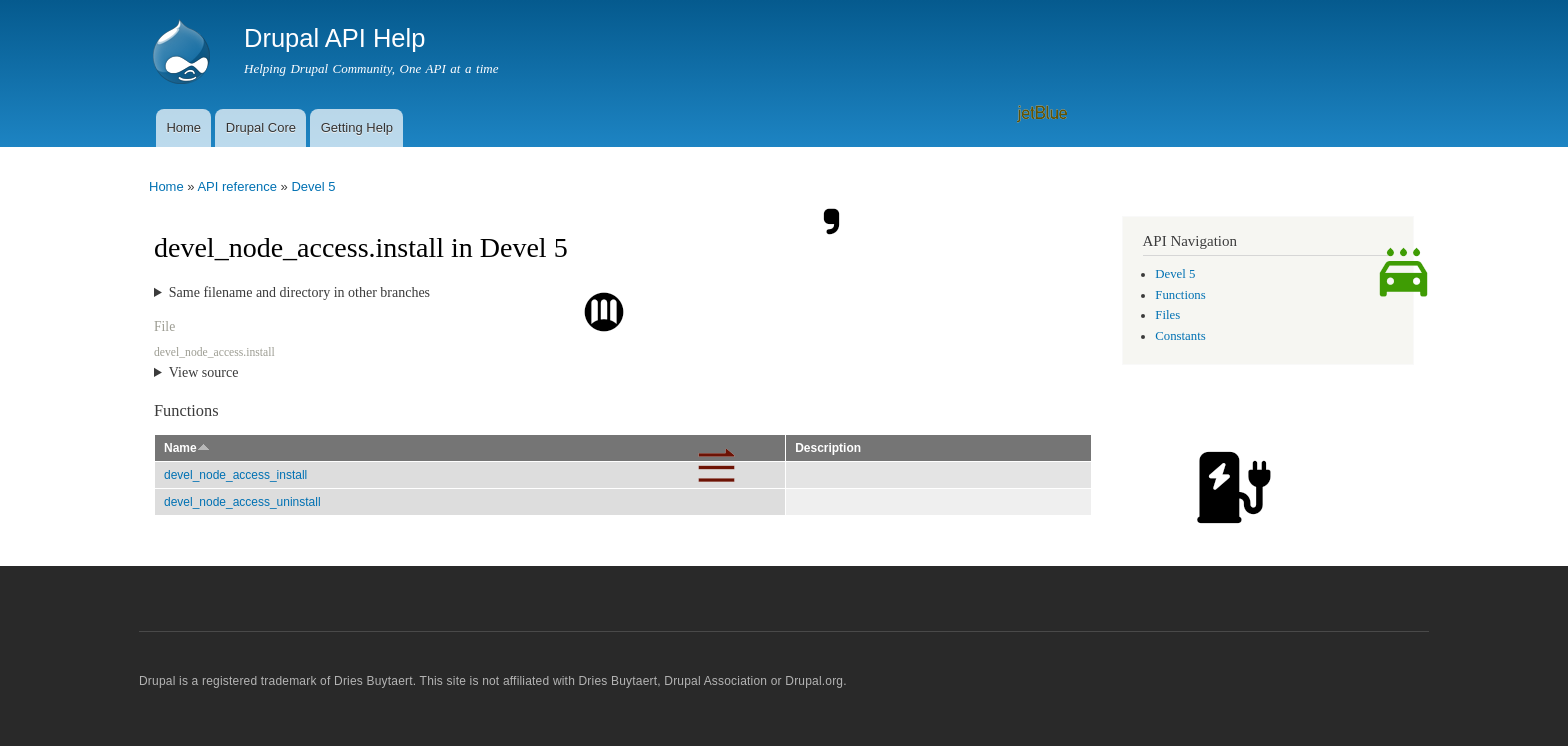  Describe the element at coordinates (1403, 270) in the screenshot. I see `find nearby car wash locations` at that location.